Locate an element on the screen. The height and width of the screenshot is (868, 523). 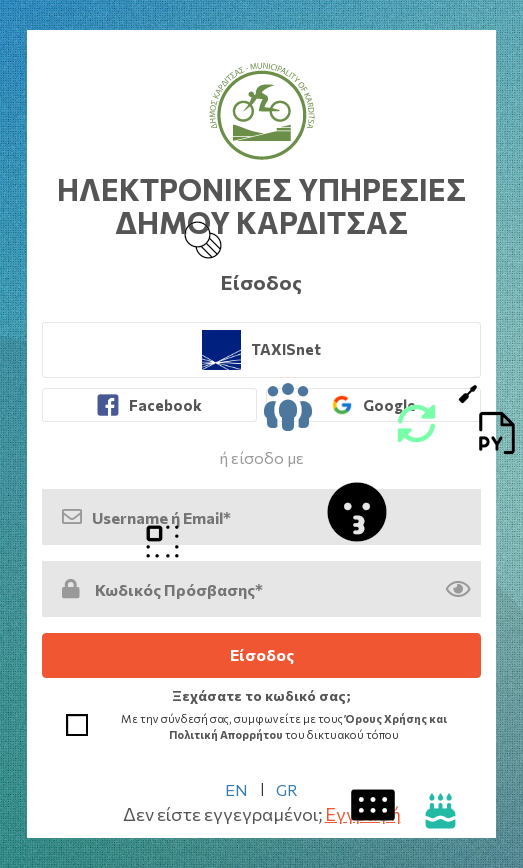
sync or refresh content is located at coordinates (416, 423).